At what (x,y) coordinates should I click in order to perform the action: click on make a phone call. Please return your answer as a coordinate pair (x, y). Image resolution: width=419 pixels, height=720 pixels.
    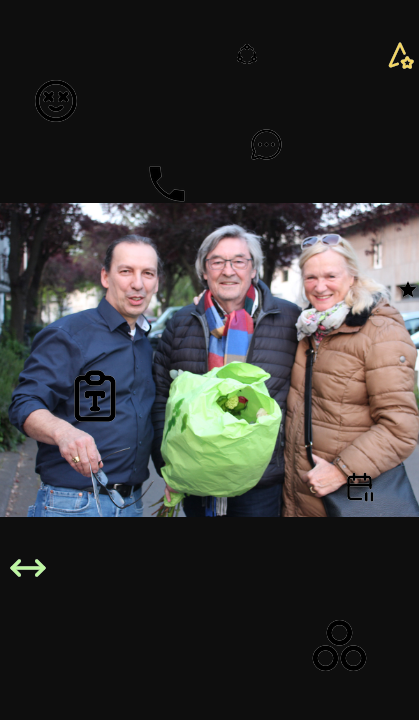
    Looking at the image, I should click on (167, 184).